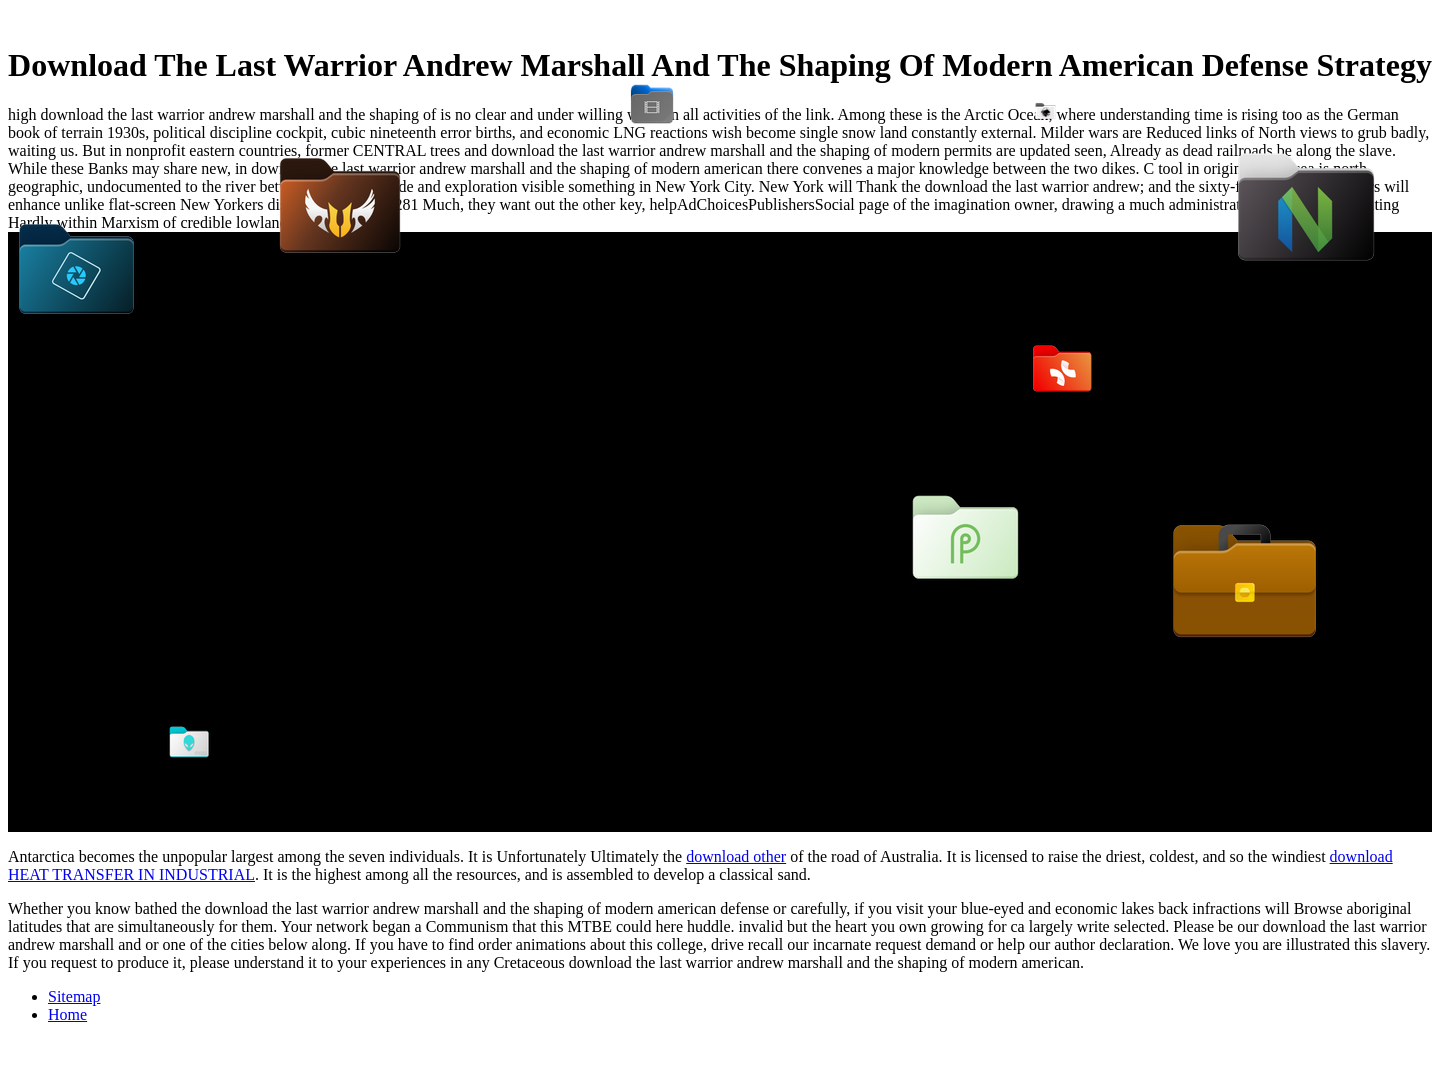  I want to click on open inkscape project files folder, so click(1045, 111).